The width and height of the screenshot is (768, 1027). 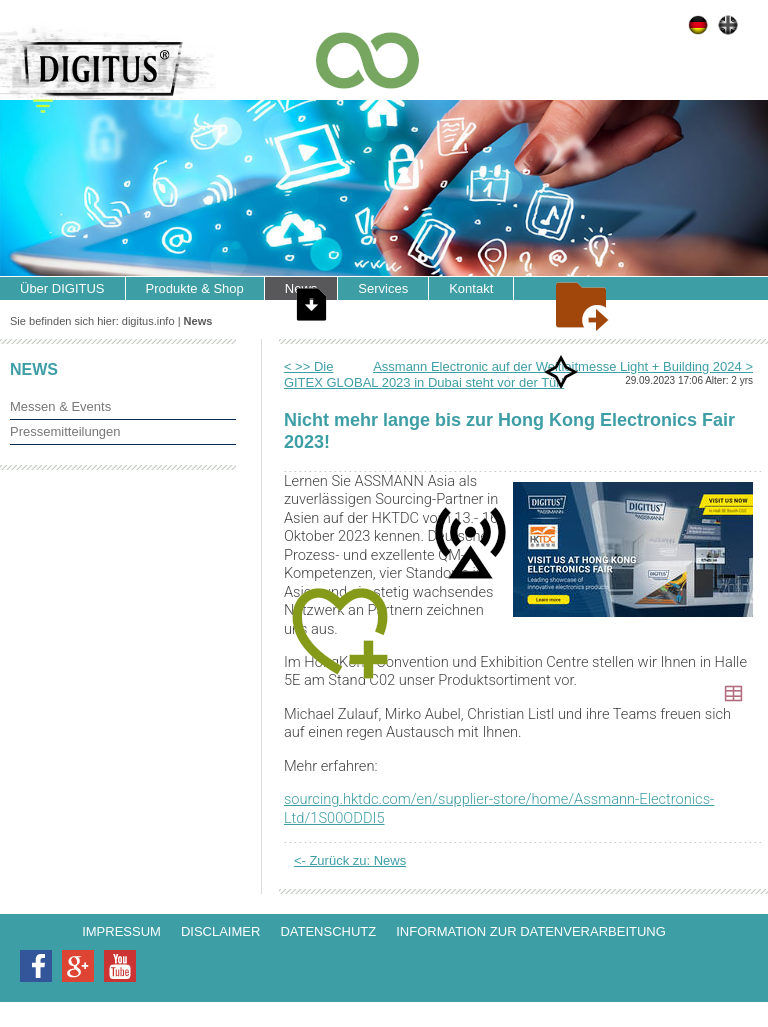 I want to click on filter or sort list items, so click(x=43, y=106).